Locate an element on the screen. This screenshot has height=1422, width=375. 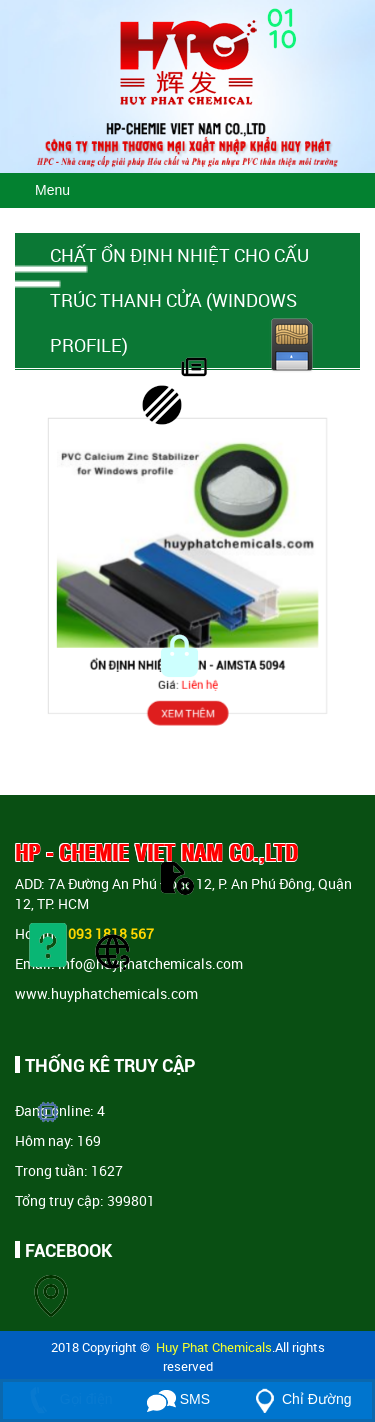
view news articles is located at coordinates (195, 367).